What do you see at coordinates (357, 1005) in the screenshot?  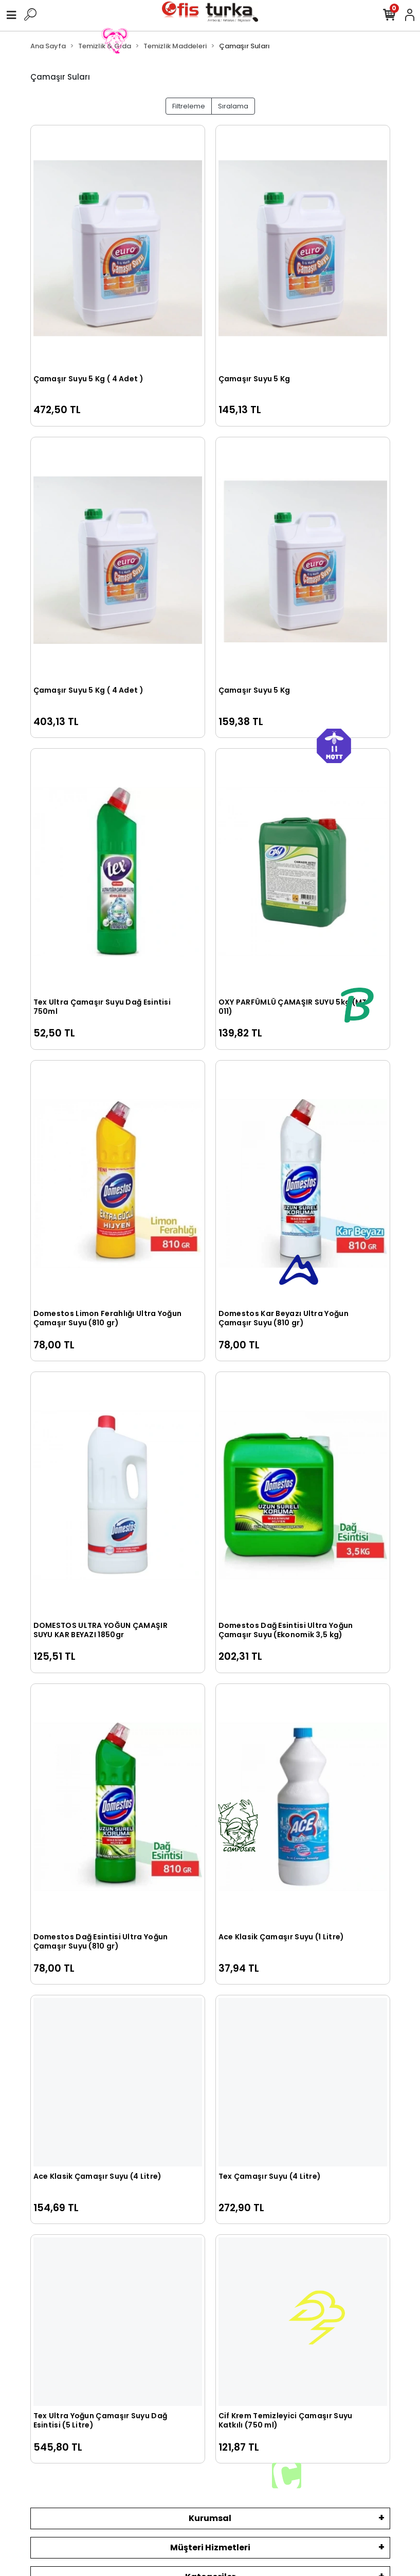 I see `open brandfetch brand asset platform` at bounding box center [357, 1005].